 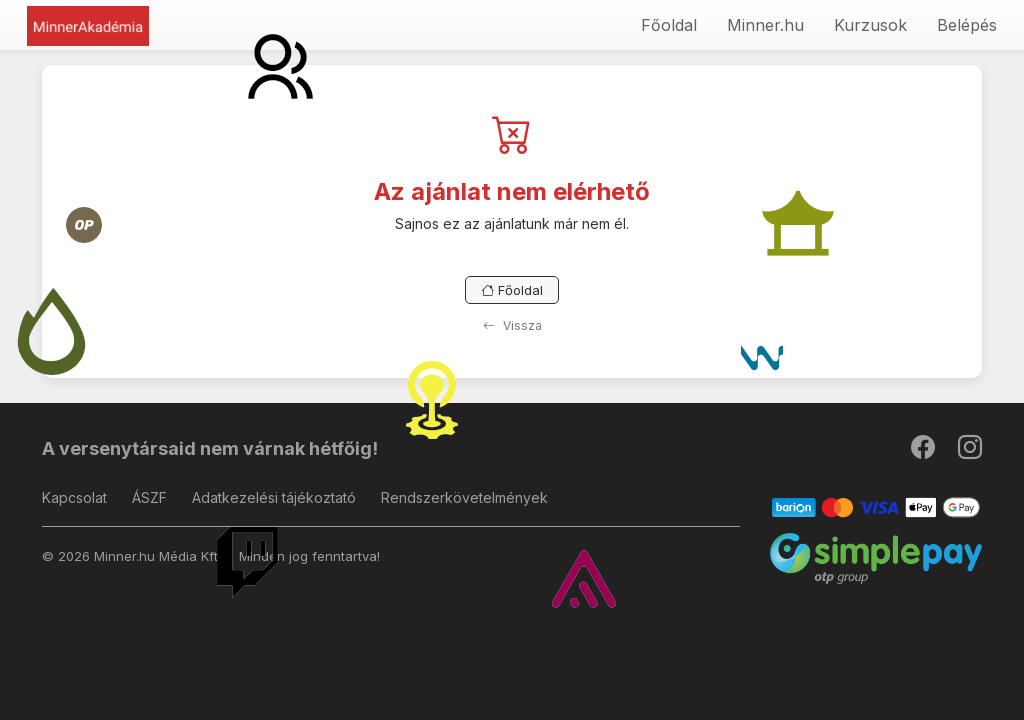 I want to click on access historical or cultural landmarks, so click(x=798, y=225).